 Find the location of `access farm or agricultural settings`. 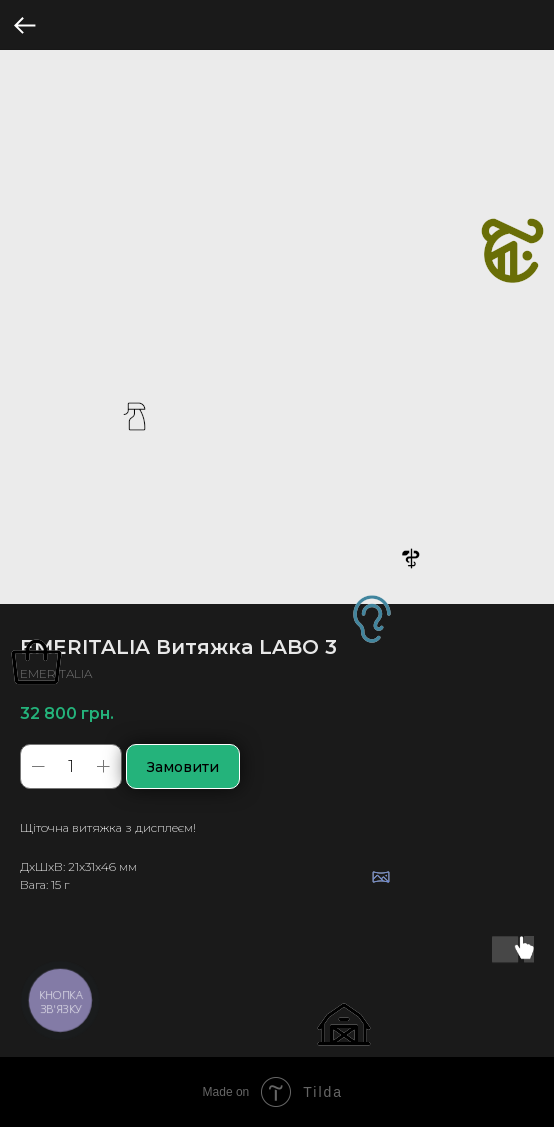

access farm or agricultural settings is located at coordinates (344, 1028).